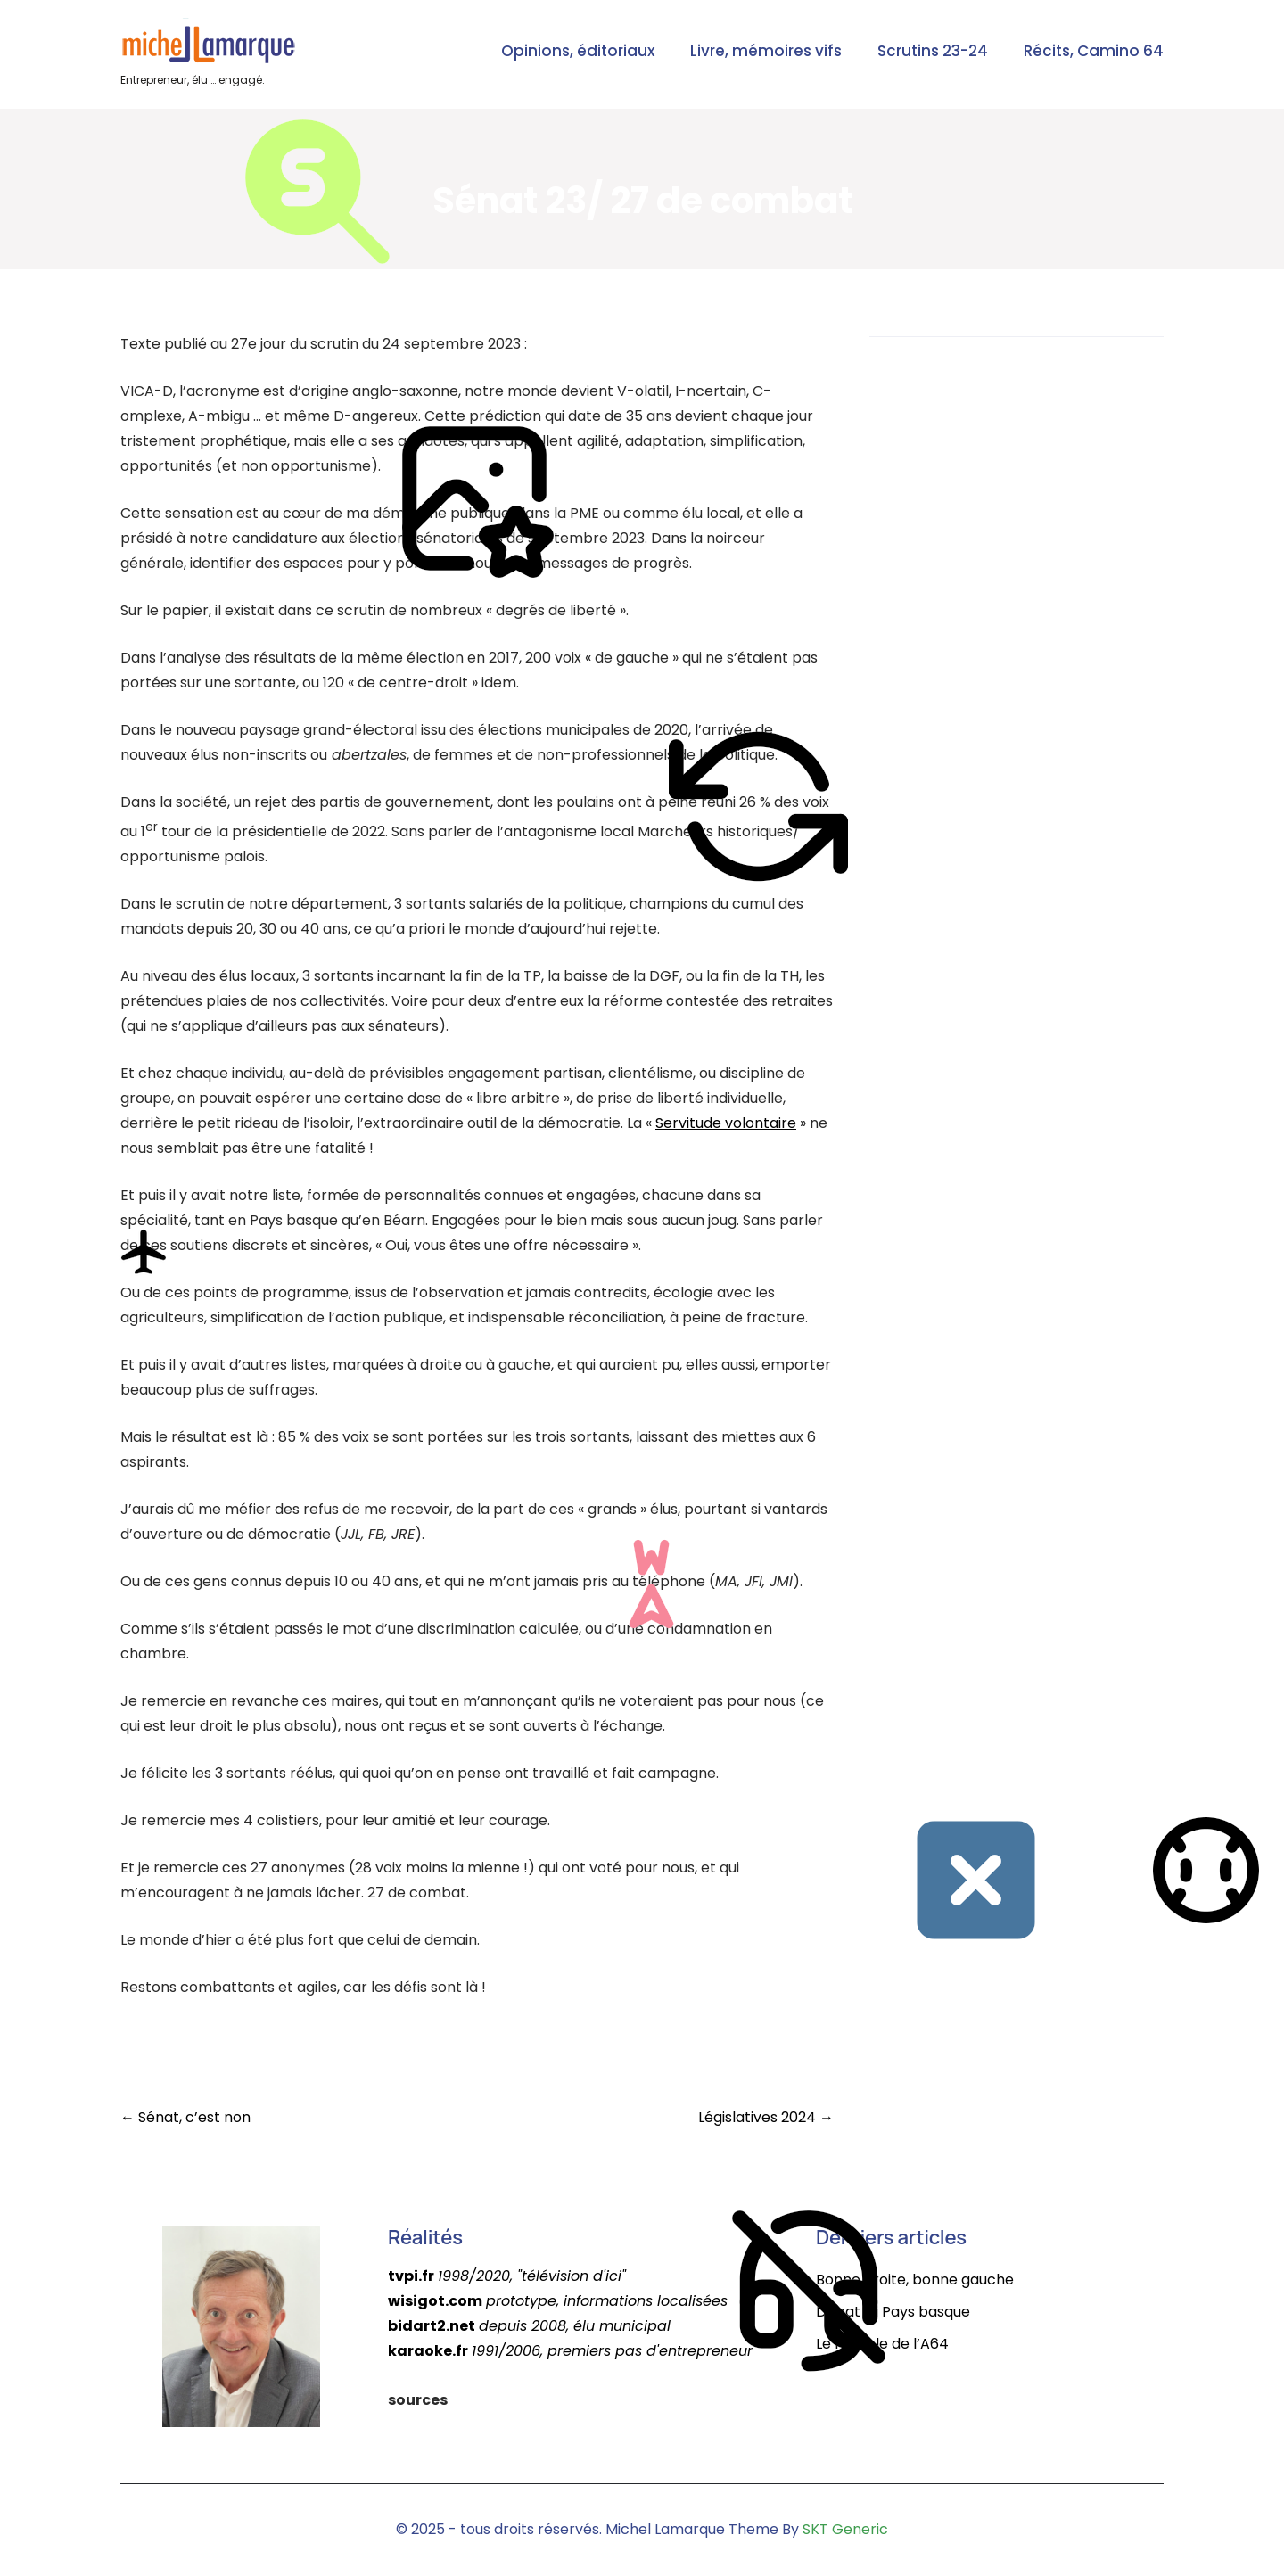 This screenshot has height=2576, width=1284. What do you see at coordinates (1206, 1870) in the screenshot?
I see `view baseball scores or stats` at bounding box center [1206, 1870].